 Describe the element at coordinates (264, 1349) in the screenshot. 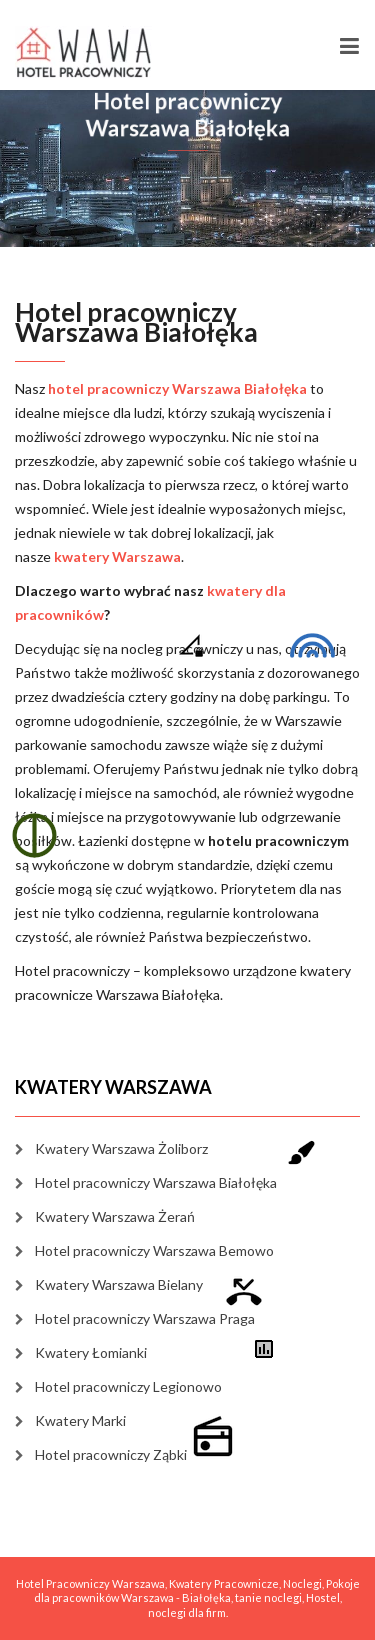

I see `view poll results` at that location.